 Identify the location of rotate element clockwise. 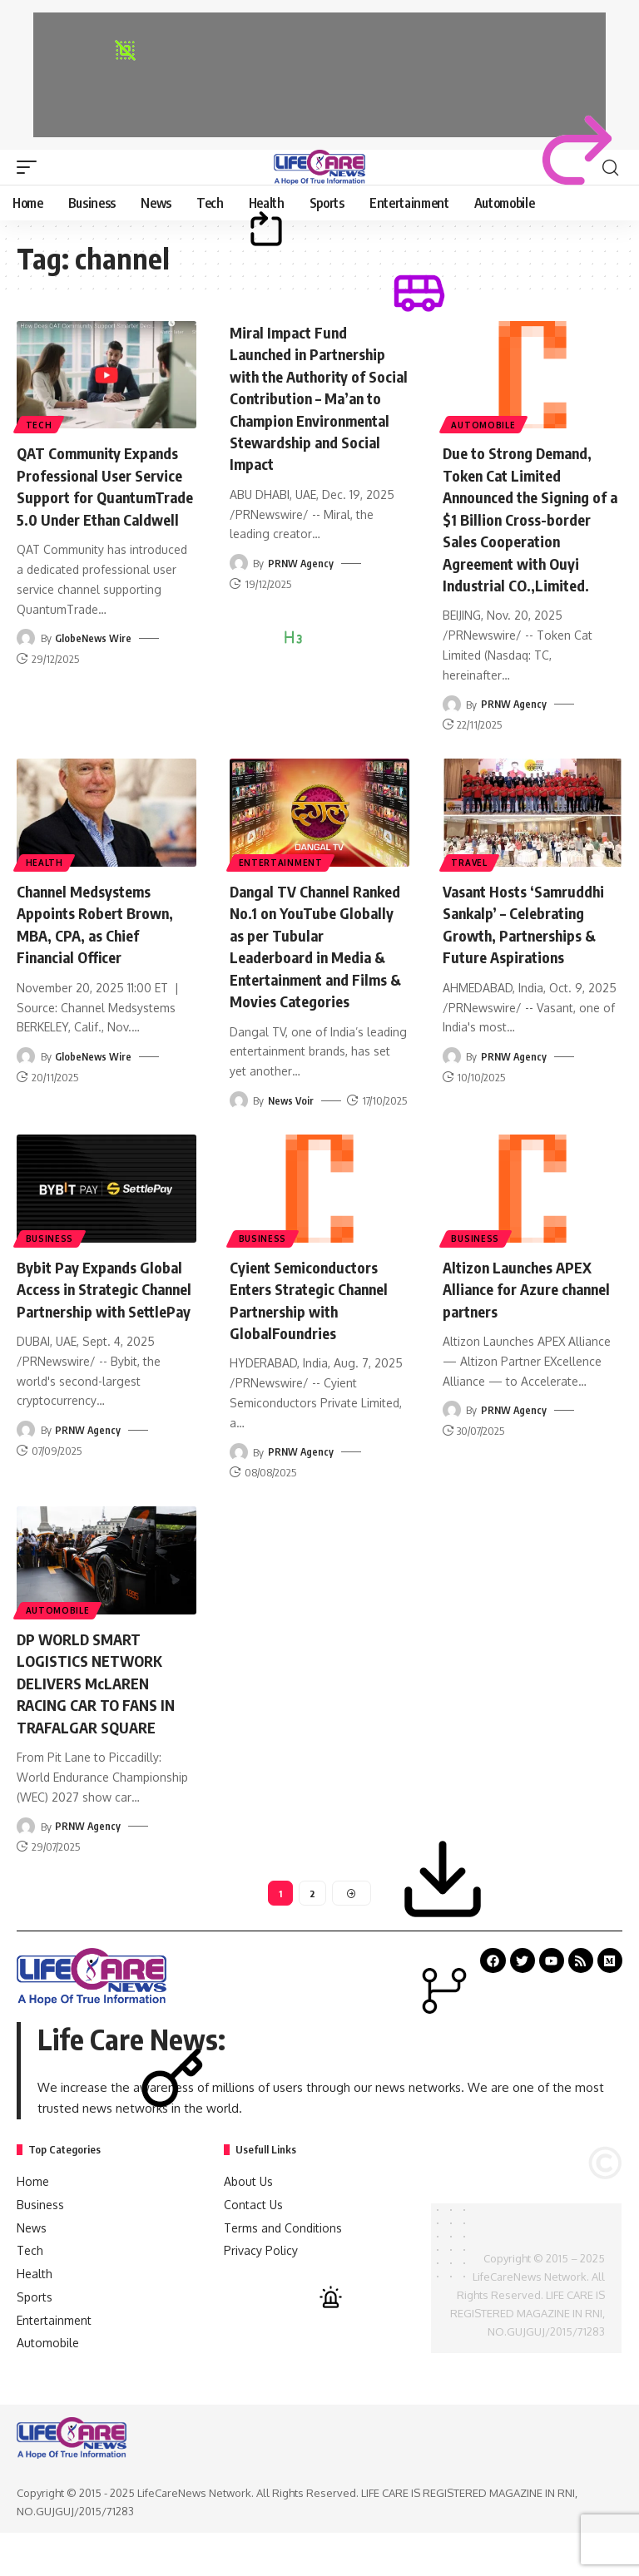
(266, 230).